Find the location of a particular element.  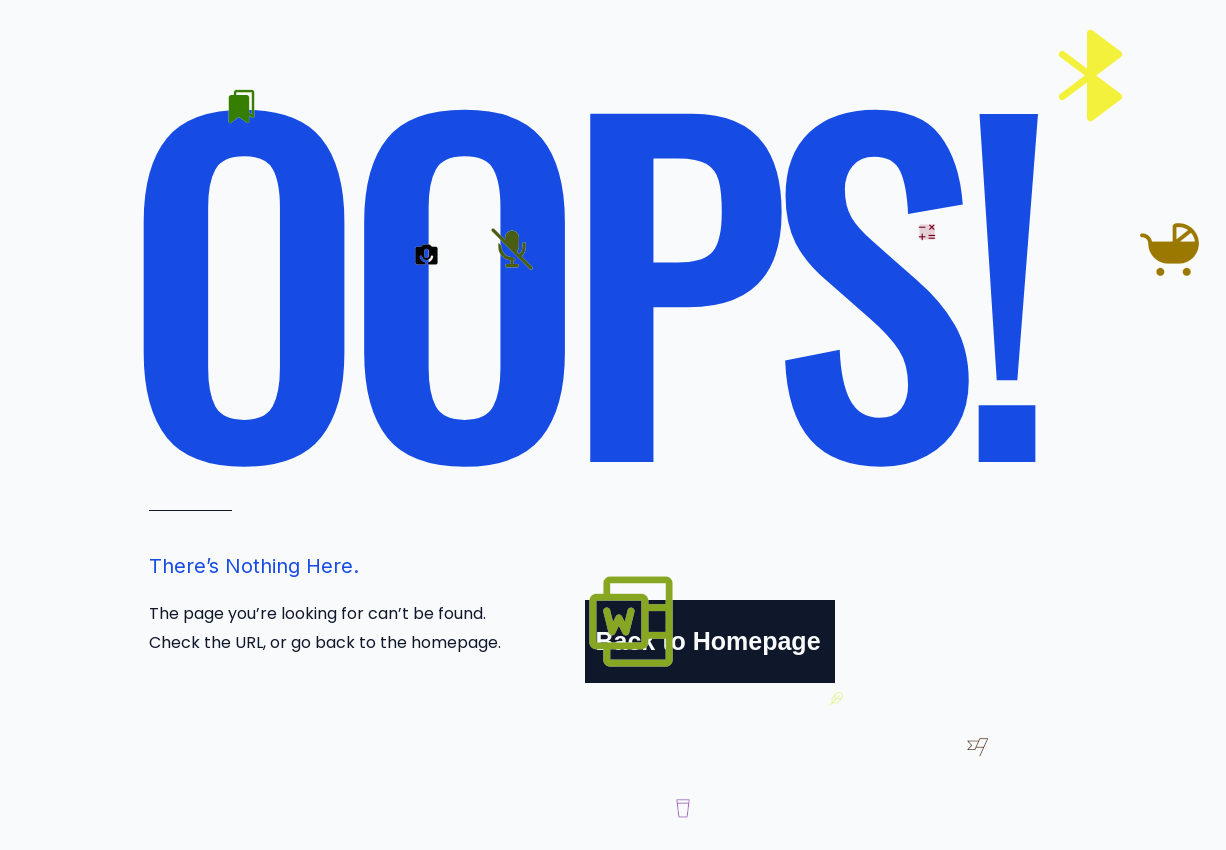

open Microsoft Word is located at coordinates (634, 621).